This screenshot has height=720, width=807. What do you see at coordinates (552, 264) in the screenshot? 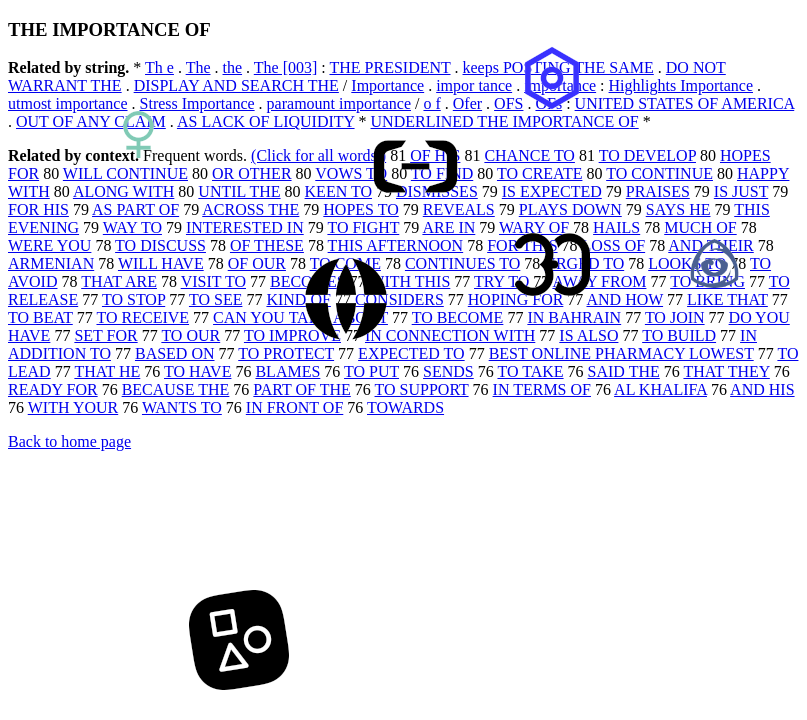
I see `visit the 30 seconds of code website` at bounding box center [552, 264].